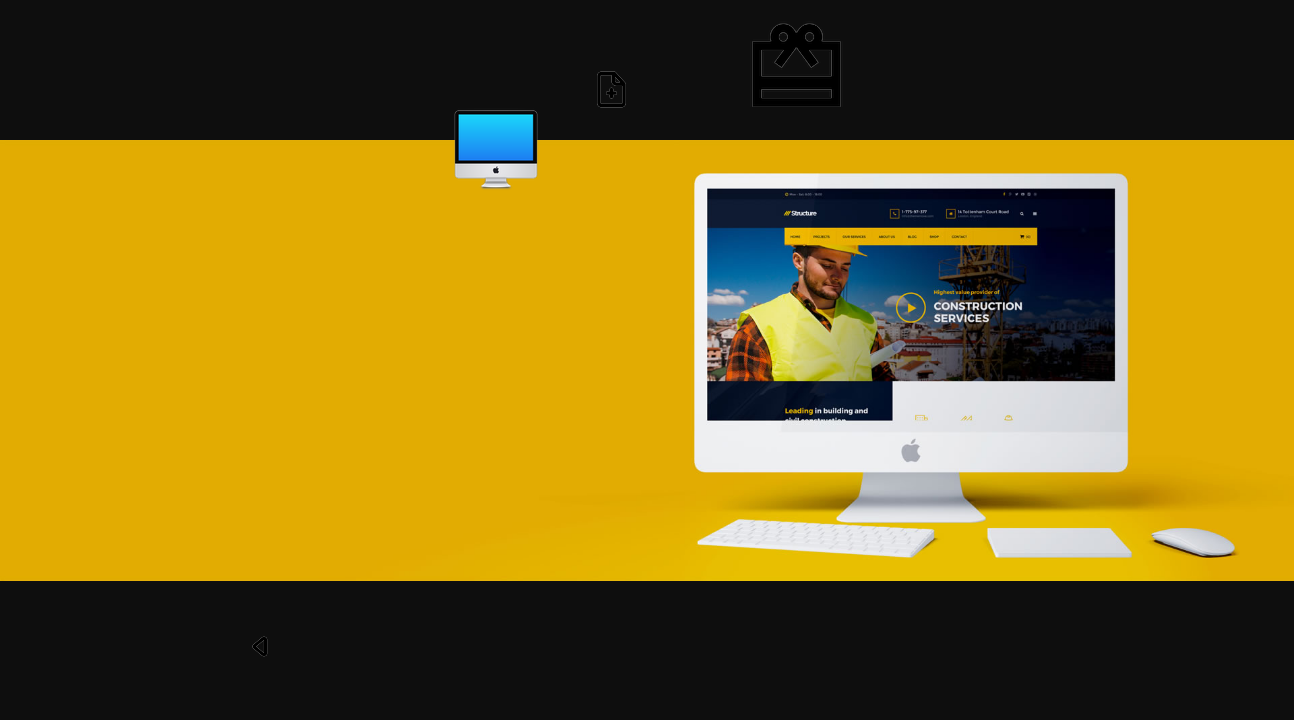 The height and width of the screenshot is (720, 1294). Describe the element at coordinates (611, 89) in the screenshot. I see `create a new file` at that location.